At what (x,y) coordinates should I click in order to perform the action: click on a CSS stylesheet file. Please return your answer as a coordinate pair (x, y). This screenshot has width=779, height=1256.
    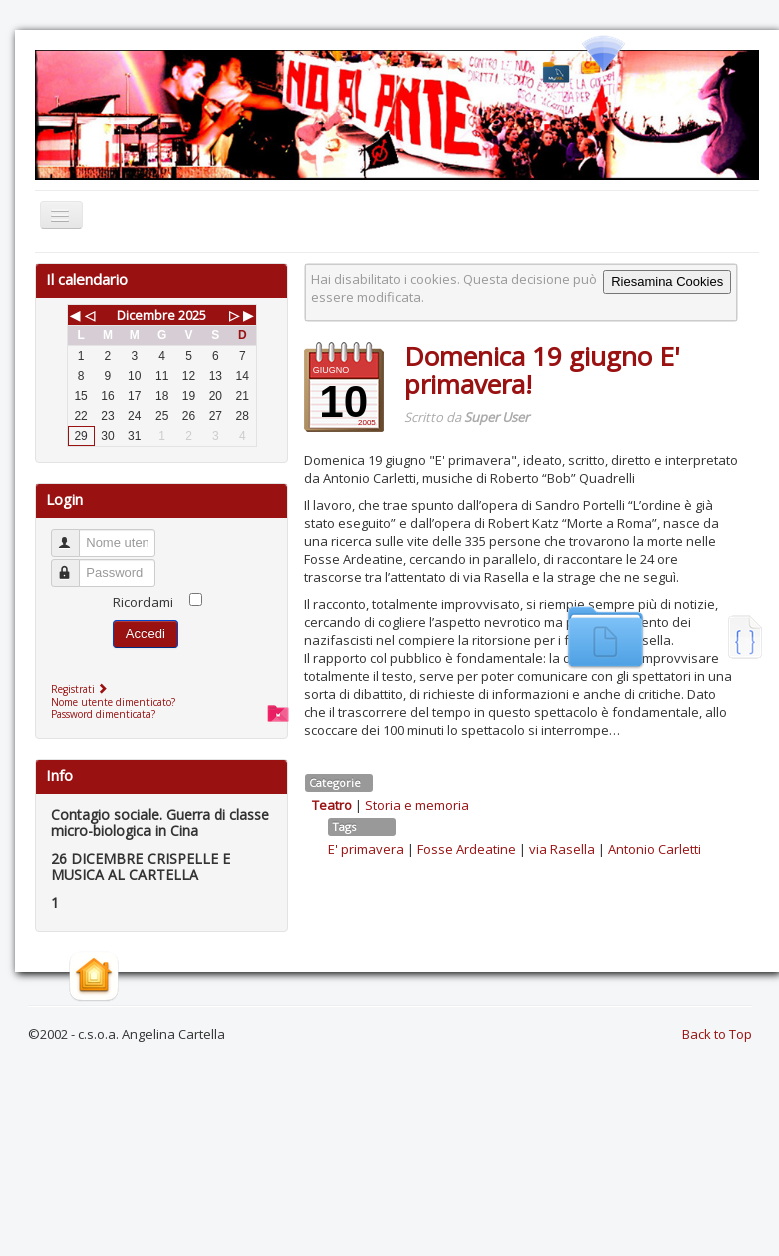
    Looking at the image, I should click on (745, 637).